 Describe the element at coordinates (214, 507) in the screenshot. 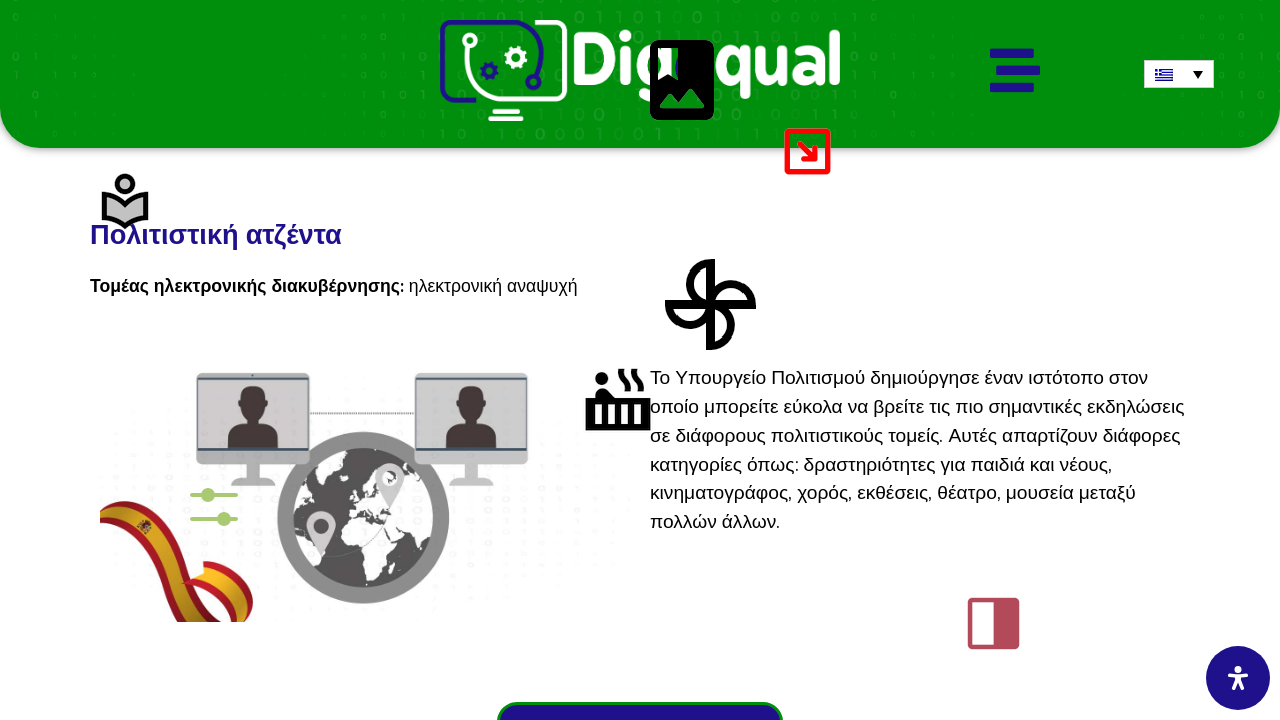

I see `adjust settings or preferences` at that location.